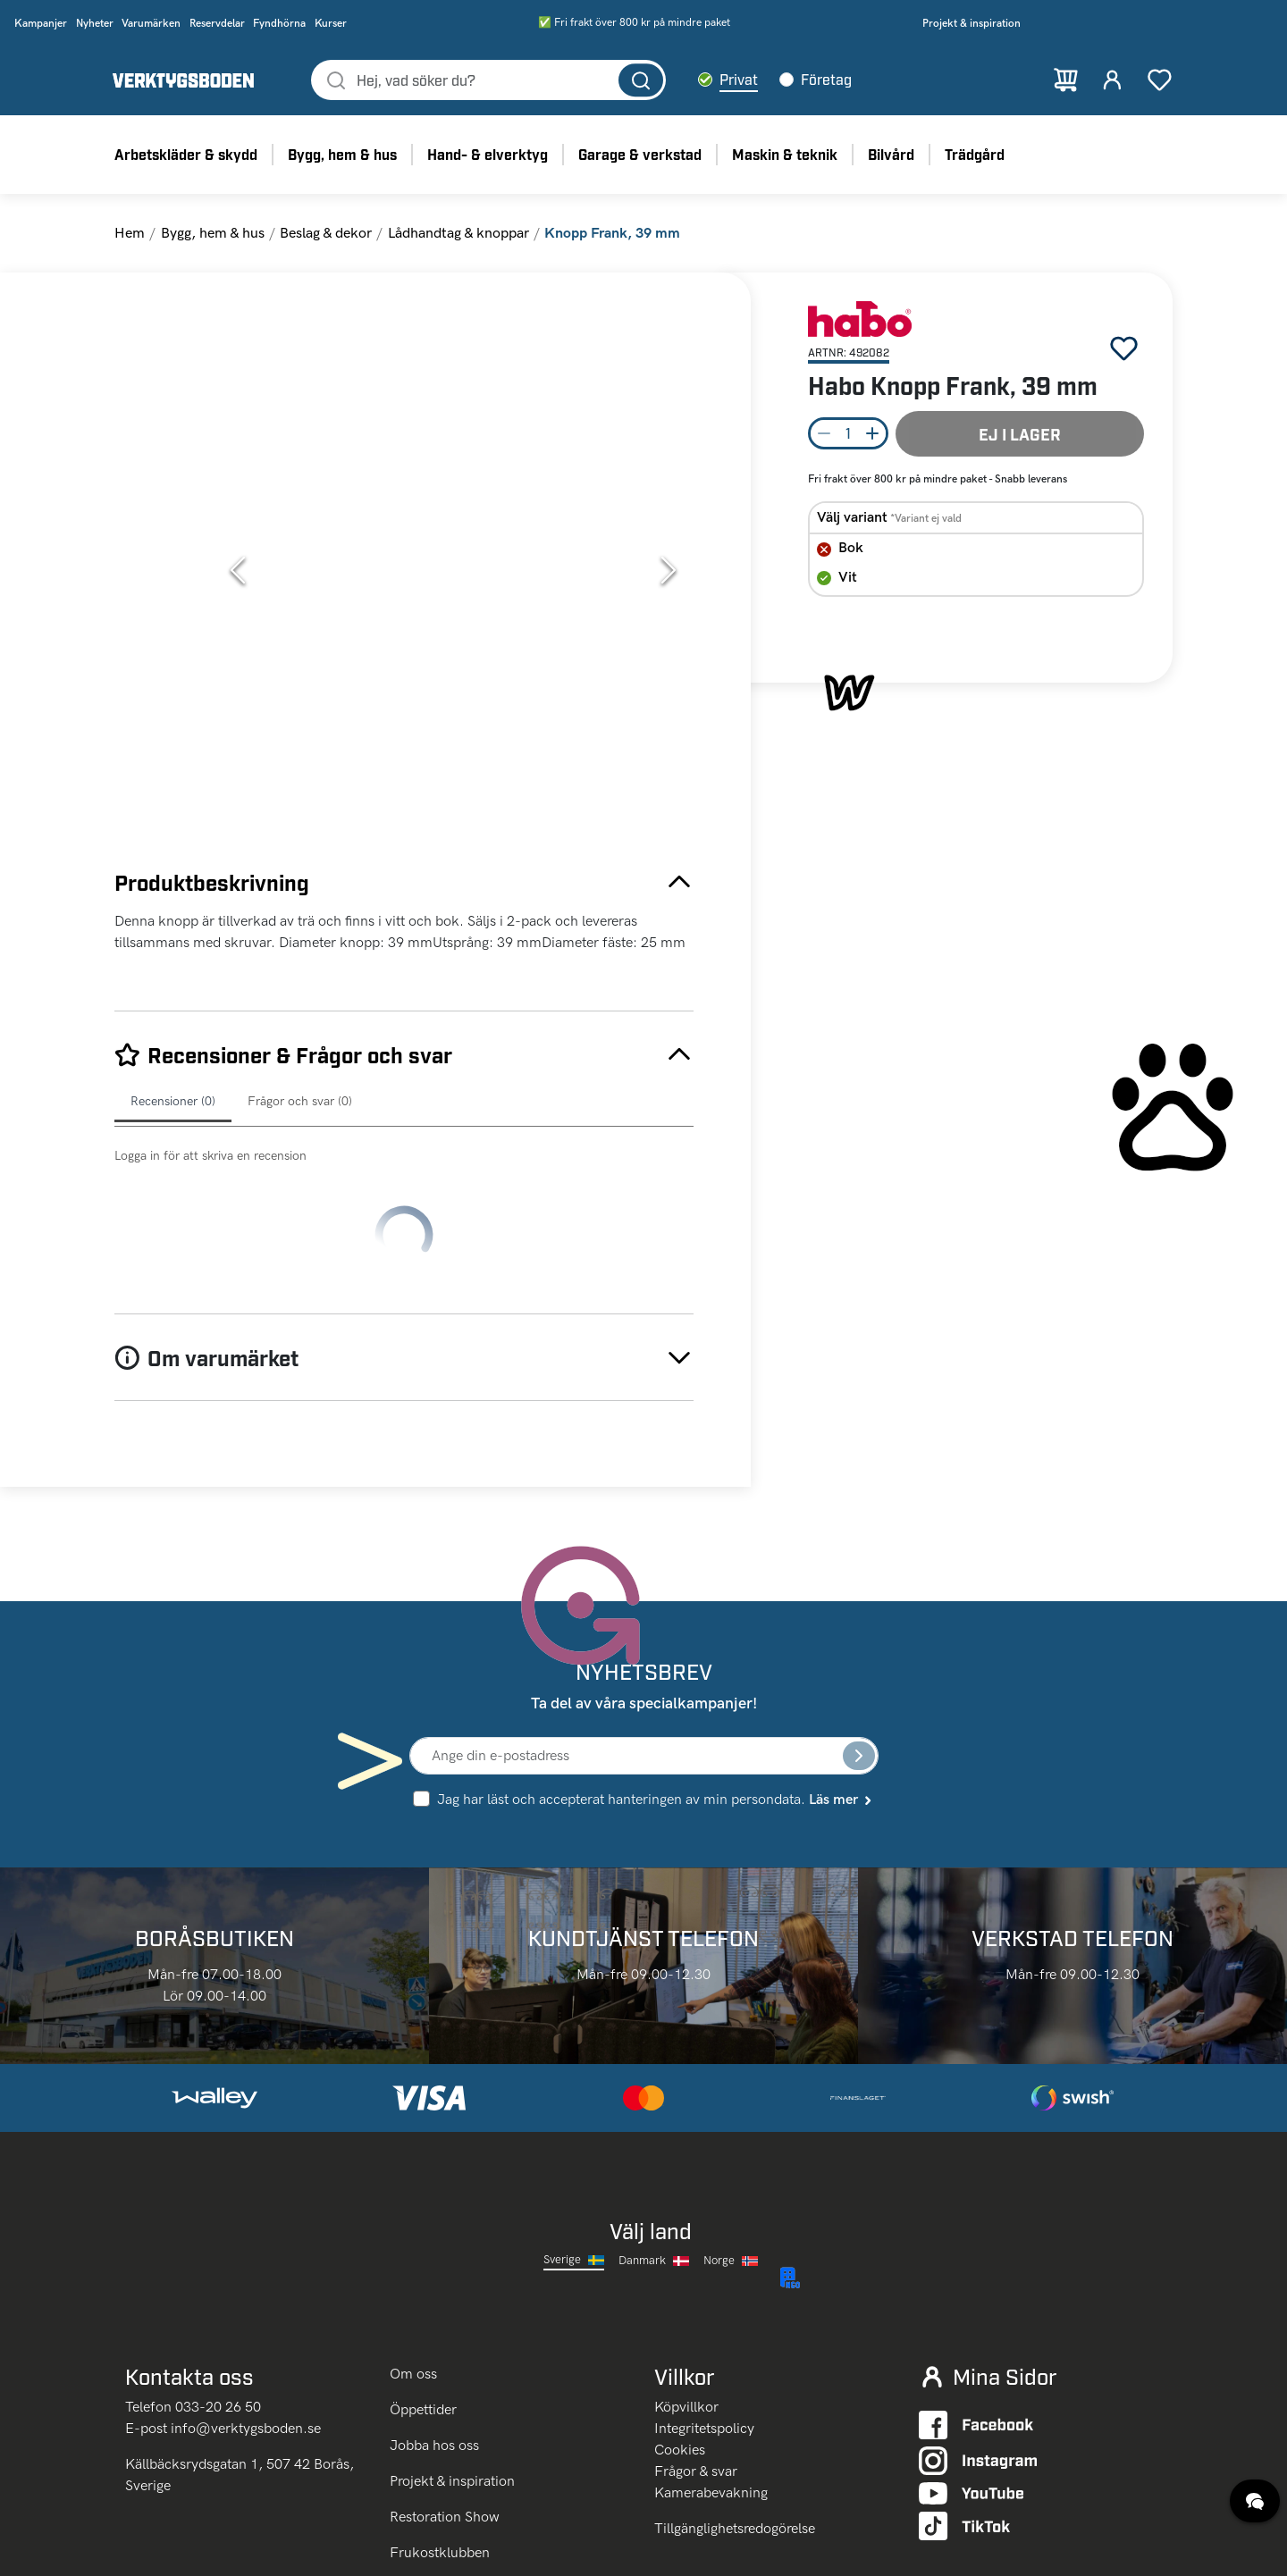 This screenshot has height=2576, width=1287. Describe the element at coordinates (848, 692) in the screenshot. I see `open Webflow website builder` at that location.